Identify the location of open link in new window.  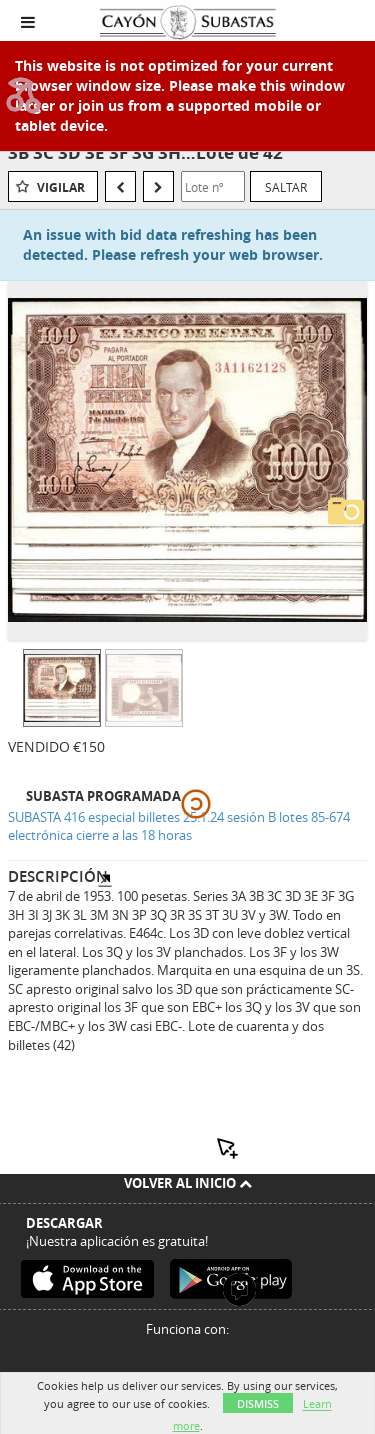
(105, 880).